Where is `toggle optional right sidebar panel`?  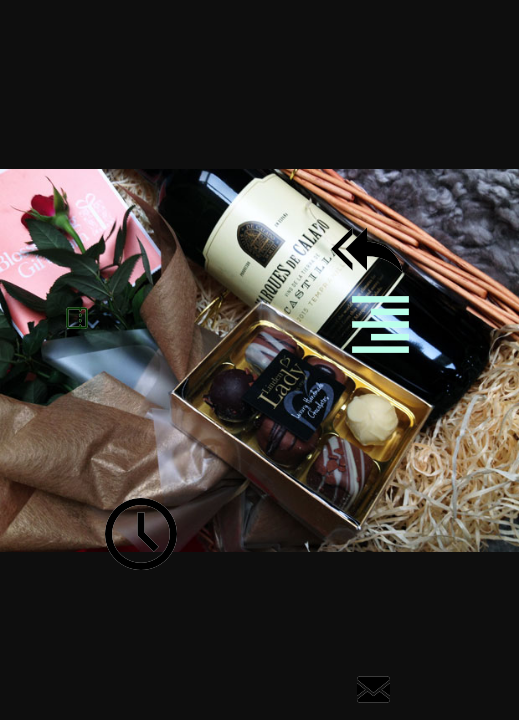 toggle optional right sidebar panel is located at coordinates (77, 318).